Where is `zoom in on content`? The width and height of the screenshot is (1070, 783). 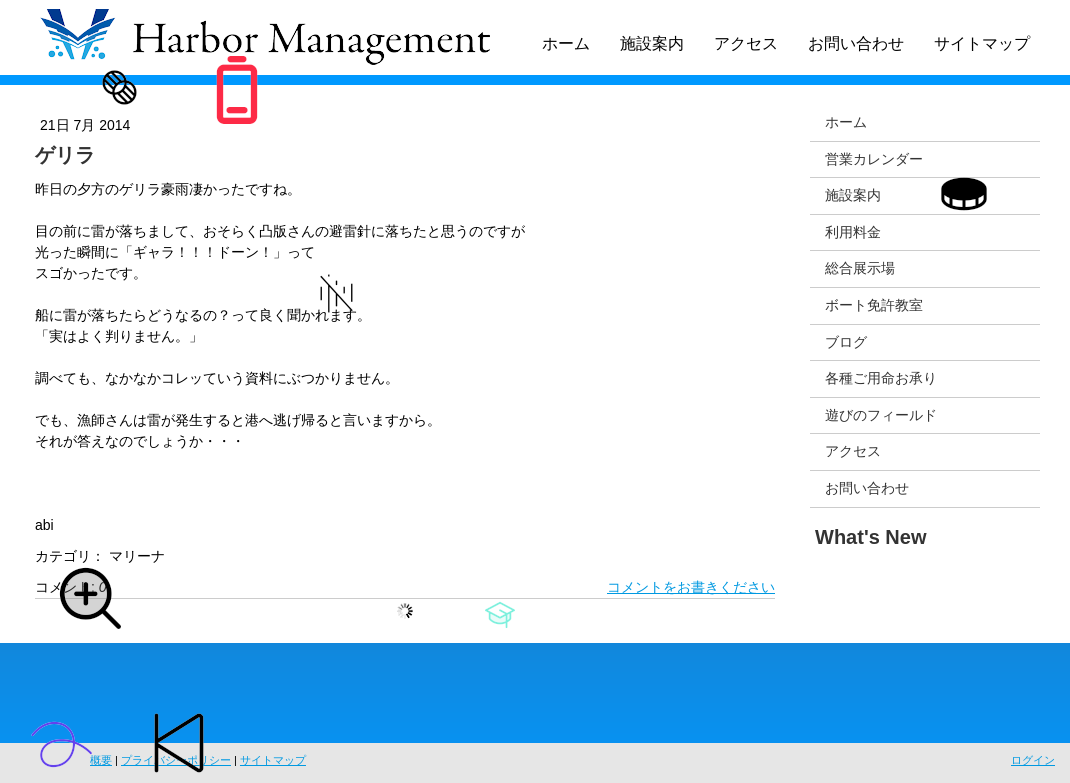 zoom in on content is located at coordinates (90, 598).